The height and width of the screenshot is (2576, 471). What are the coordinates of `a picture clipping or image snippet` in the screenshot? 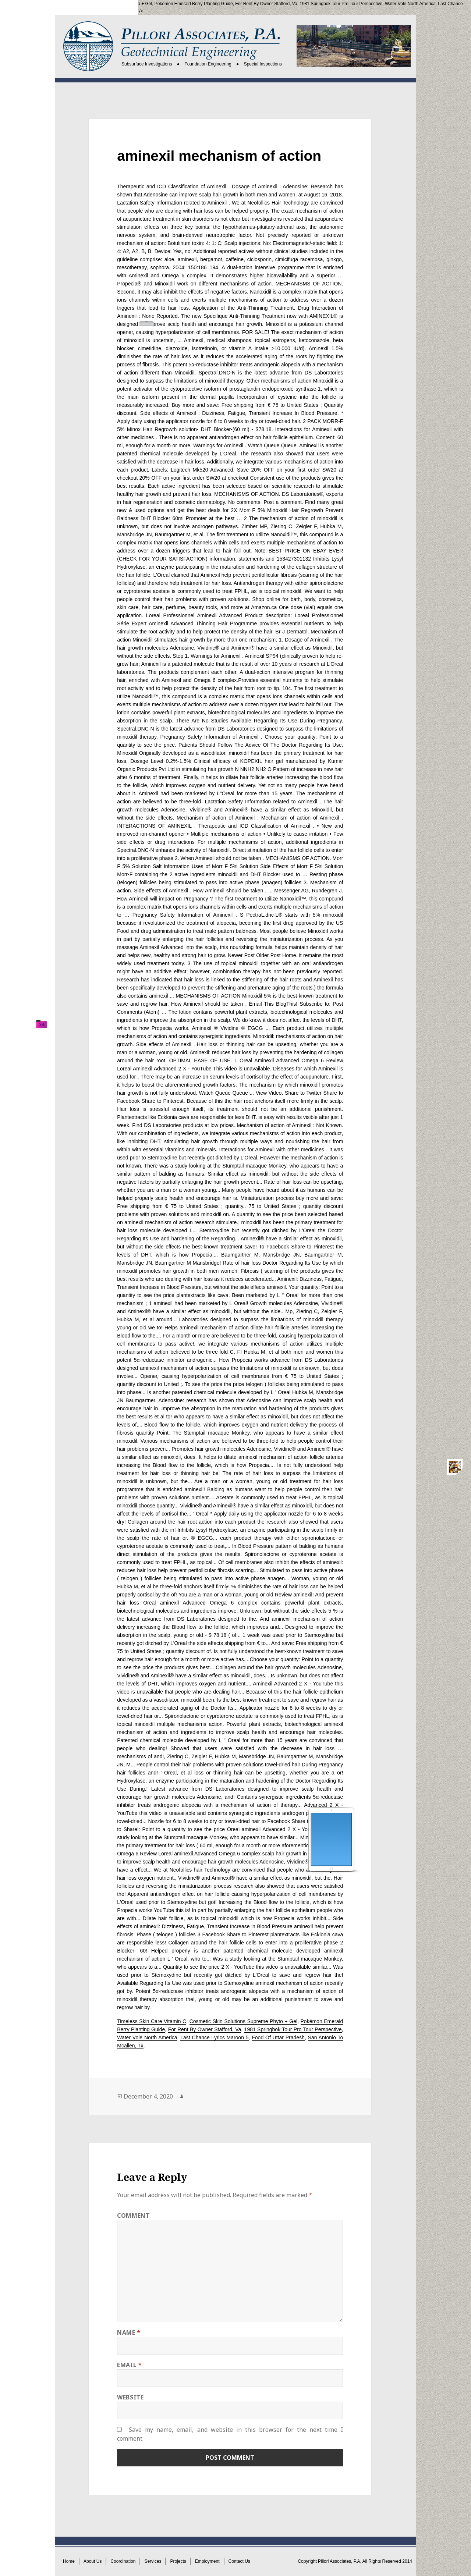 It's located at (455, 1467).